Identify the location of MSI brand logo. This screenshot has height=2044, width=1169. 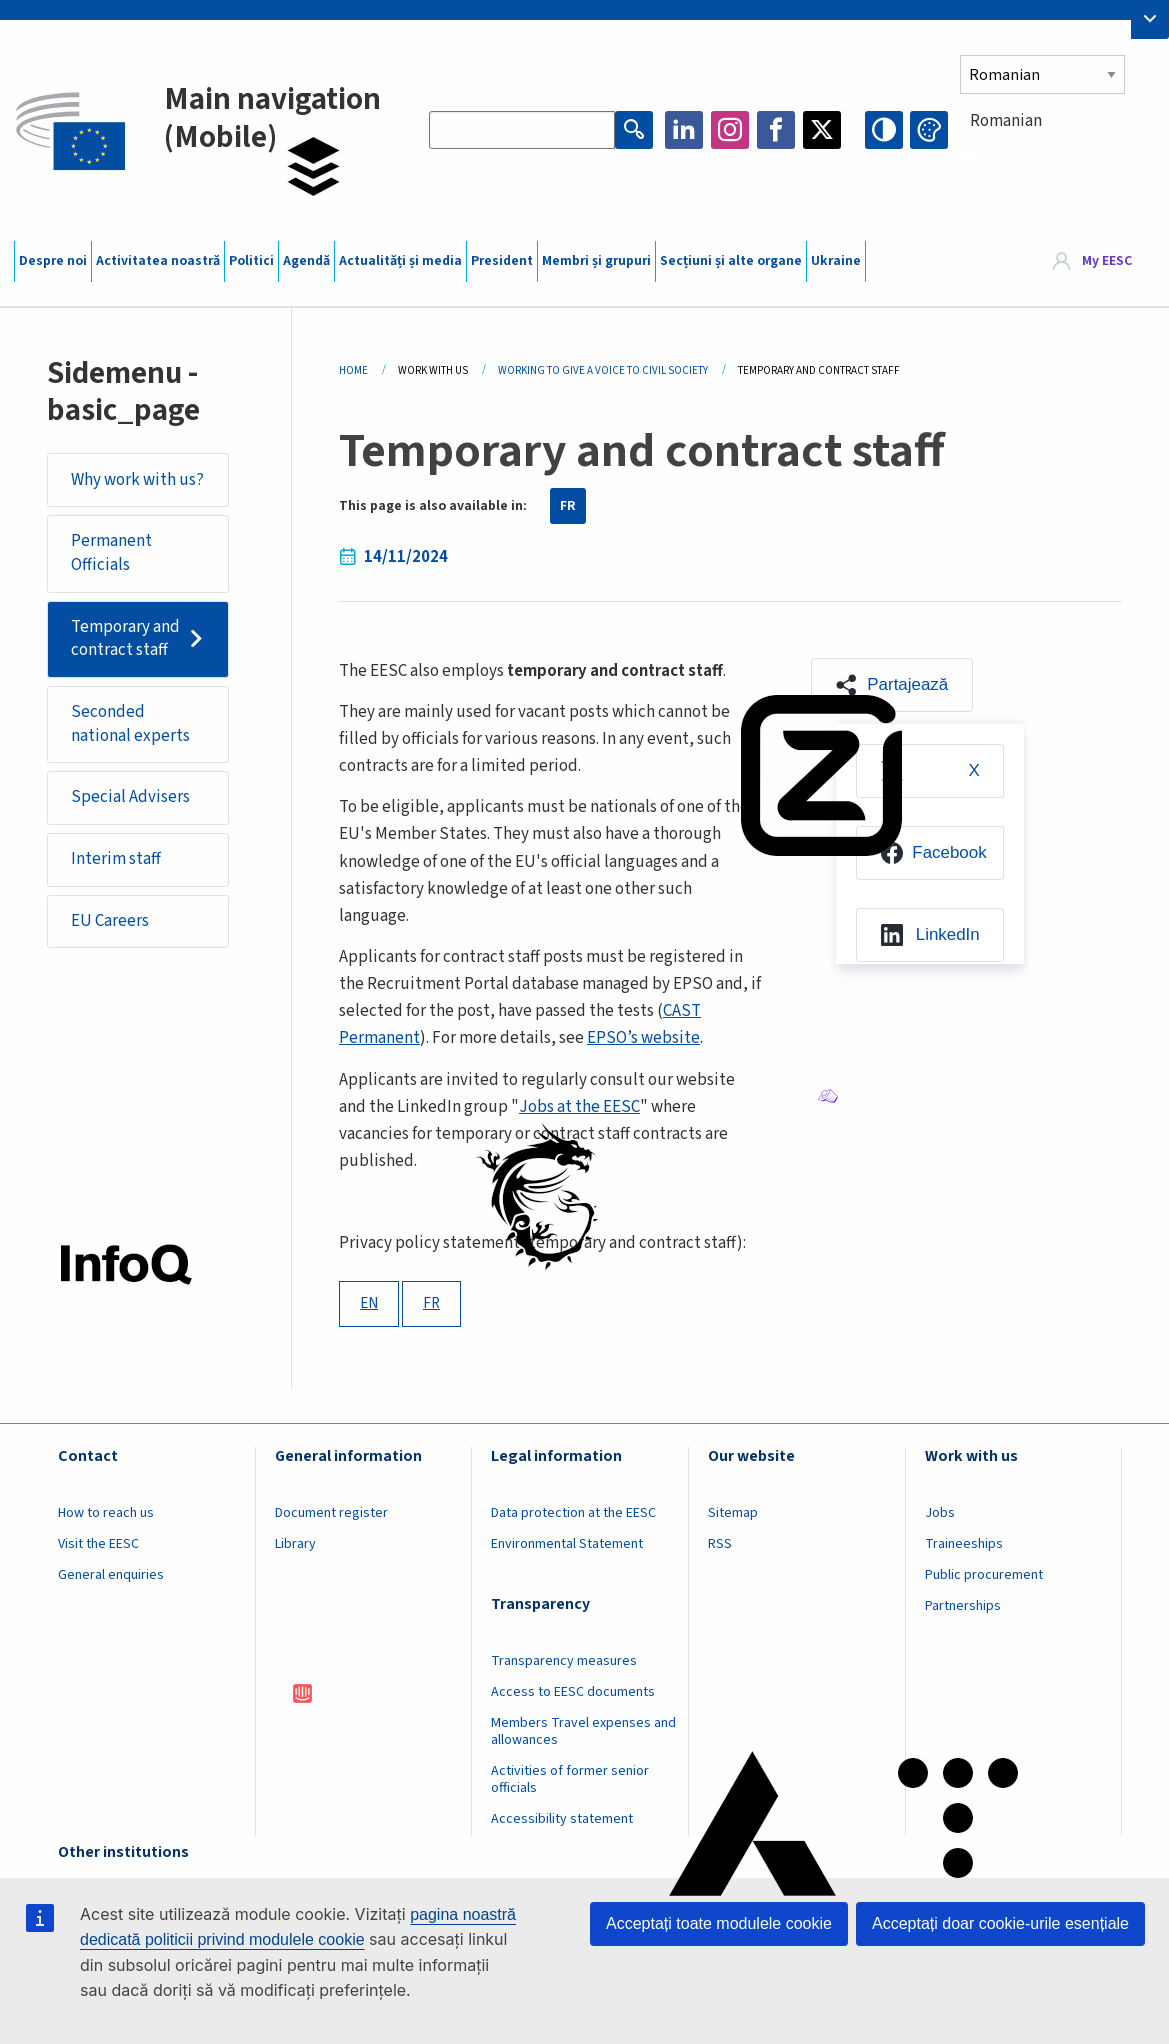
(537, 1197).